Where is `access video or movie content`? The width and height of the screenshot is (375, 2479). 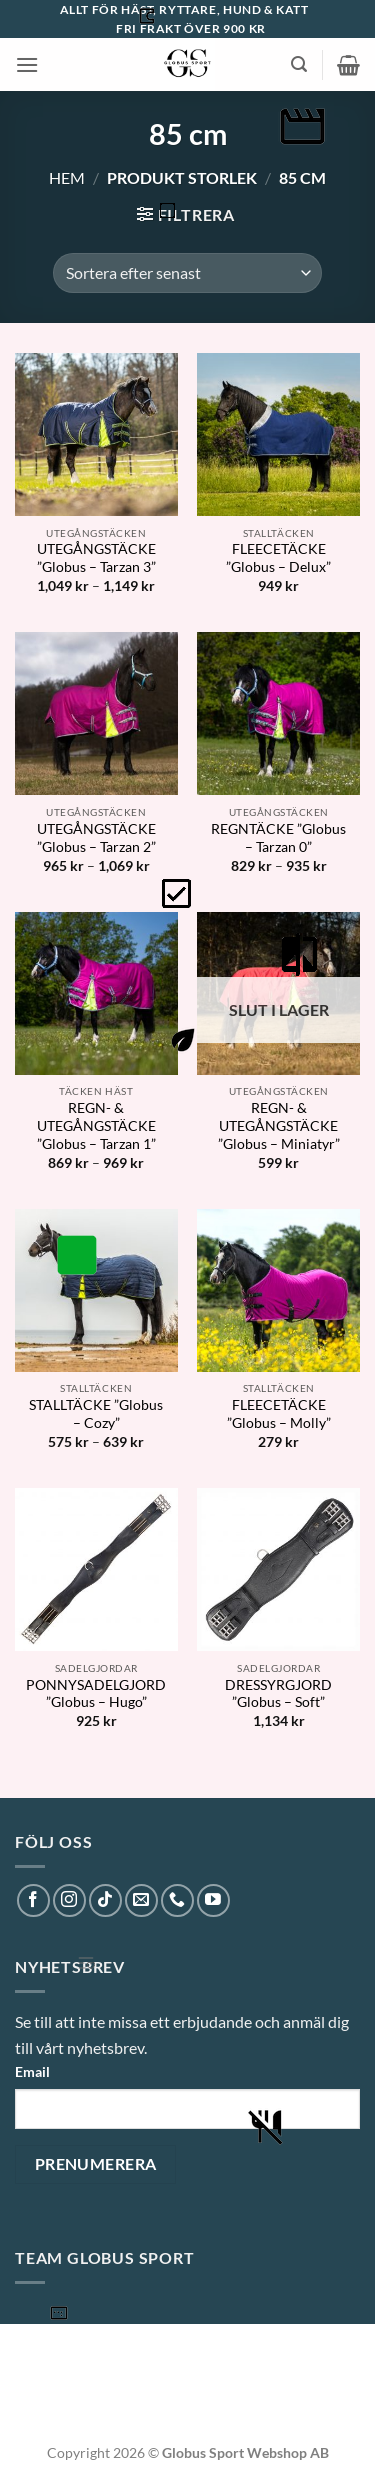
access video or movie content is located at coordinates (302, 126).